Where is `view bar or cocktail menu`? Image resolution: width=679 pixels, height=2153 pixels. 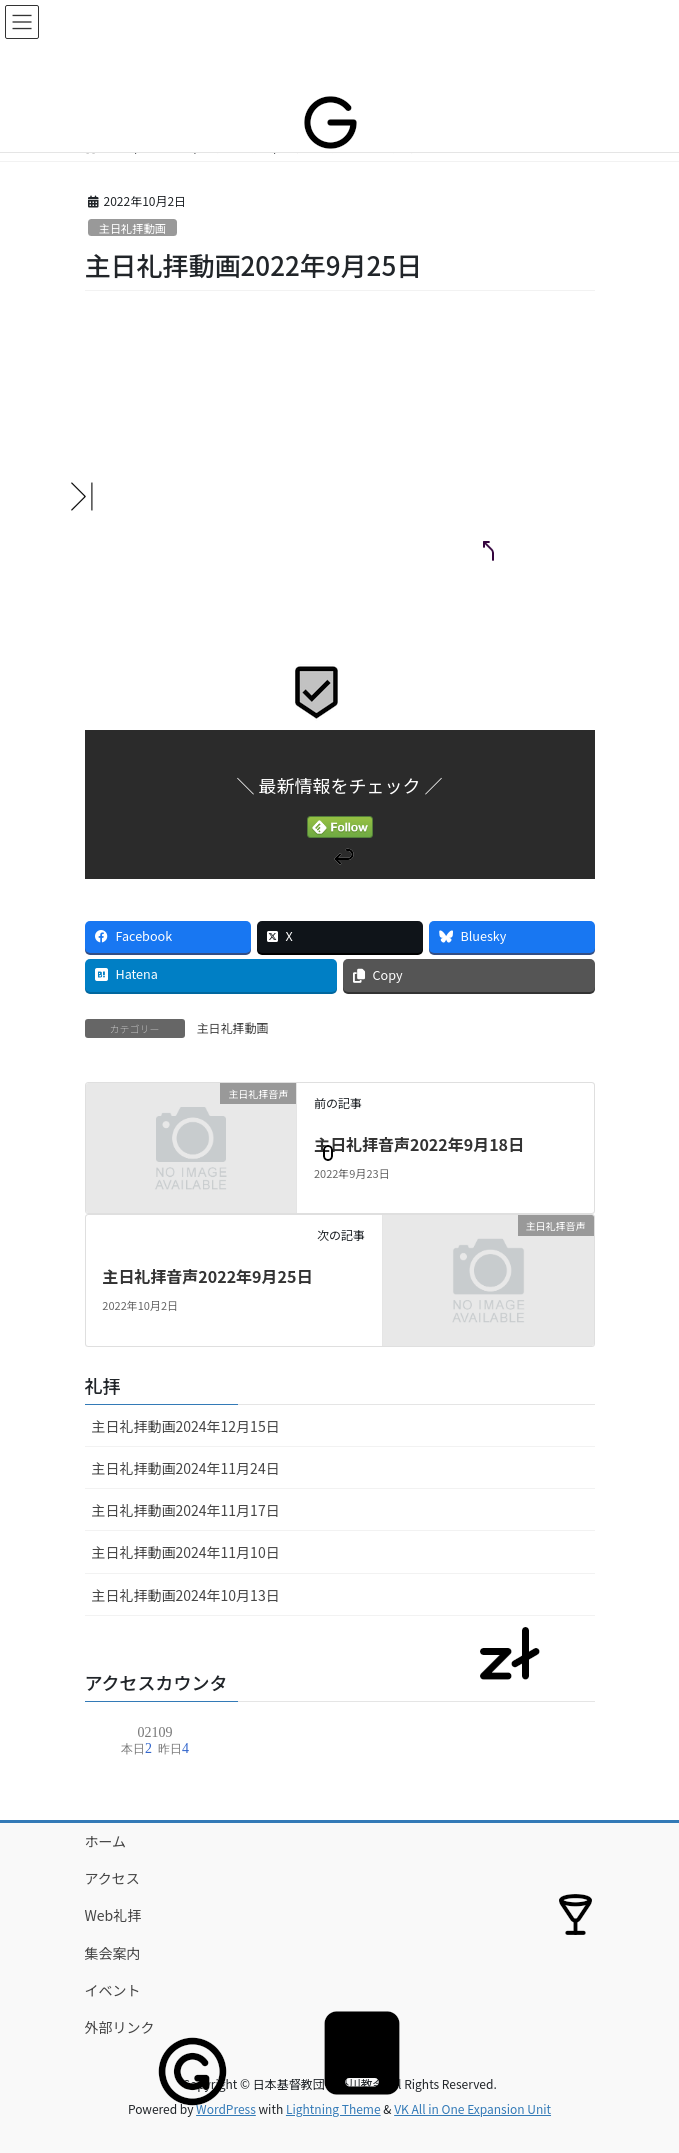
view bar or cocktail menu is located at coordinates (575, 1914).